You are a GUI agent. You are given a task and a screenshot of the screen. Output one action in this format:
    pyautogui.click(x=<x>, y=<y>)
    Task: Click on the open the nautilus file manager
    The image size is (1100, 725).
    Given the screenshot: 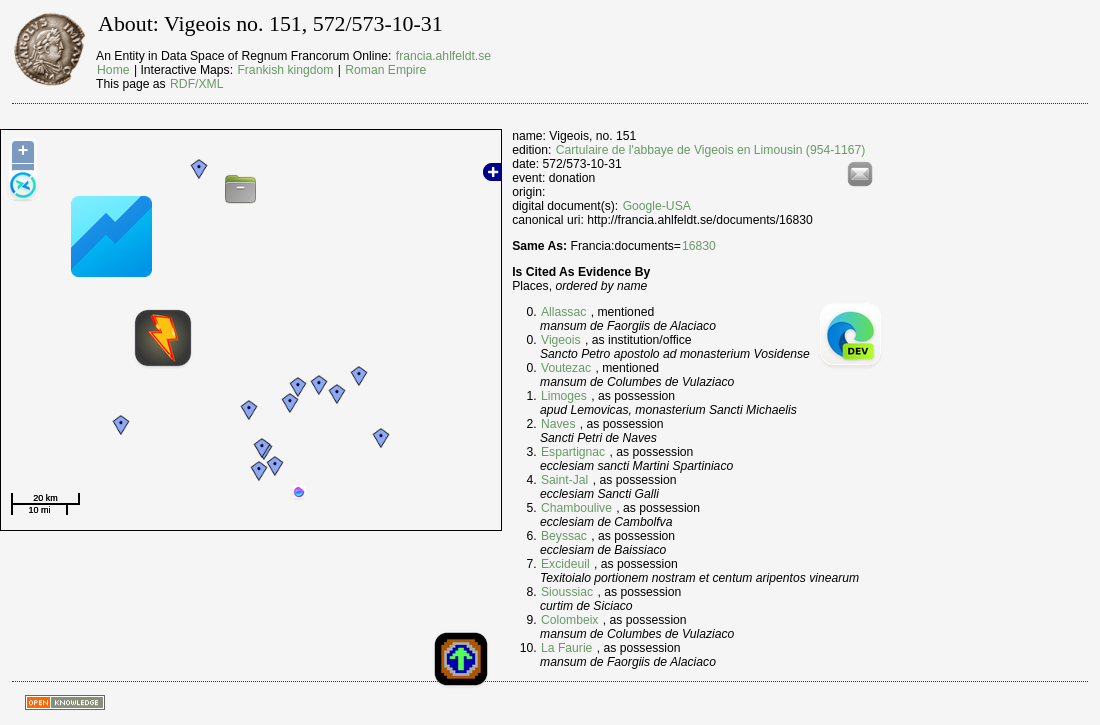 What is the action you would take?
    pyautogui.click(x=240, y=188)
    